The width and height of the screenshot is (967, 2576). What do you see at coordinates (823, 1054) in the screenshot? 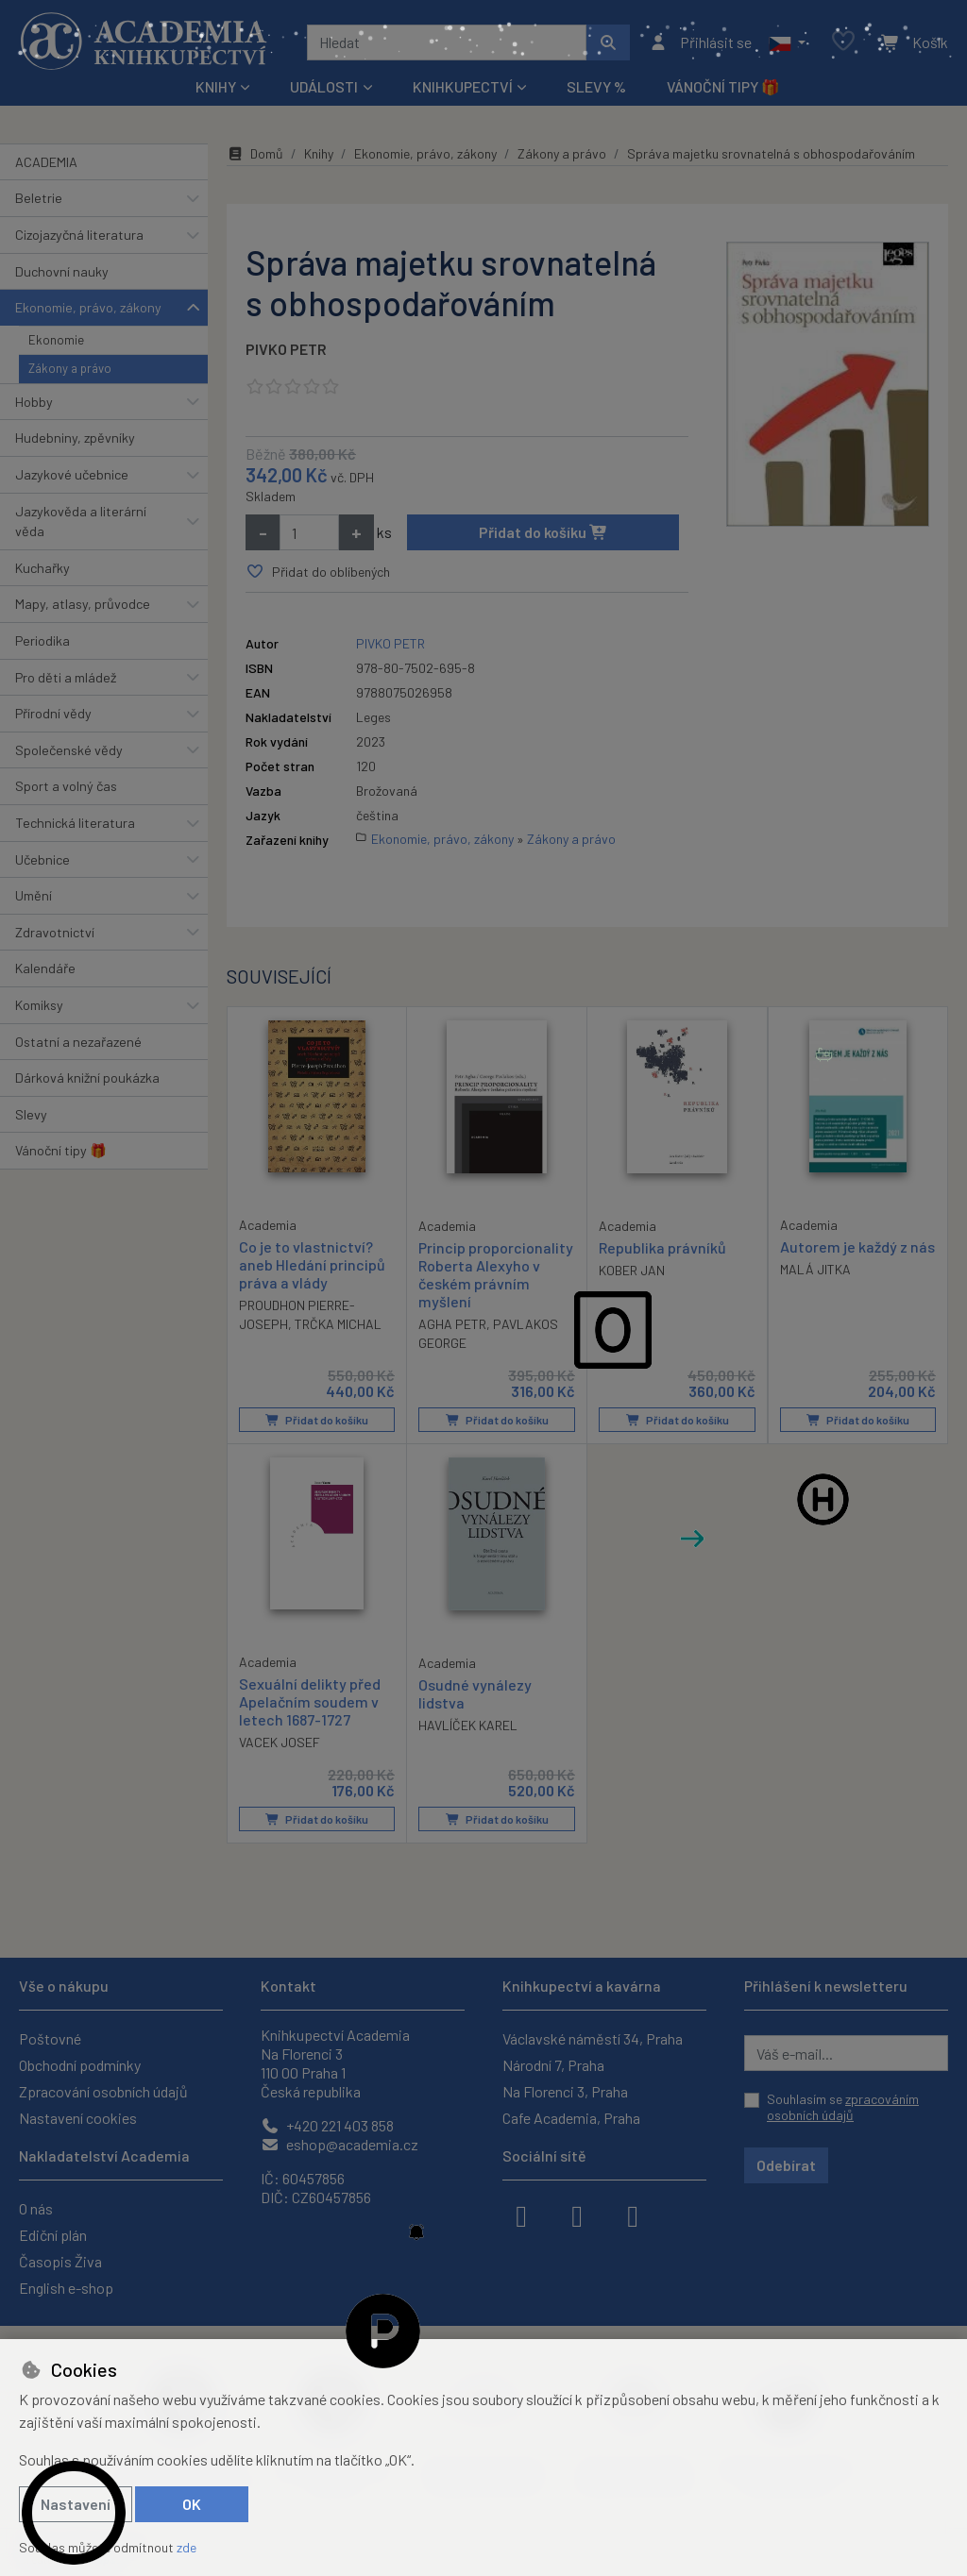
I see `view bathroom amenities` at bounding box center [823, 1054].